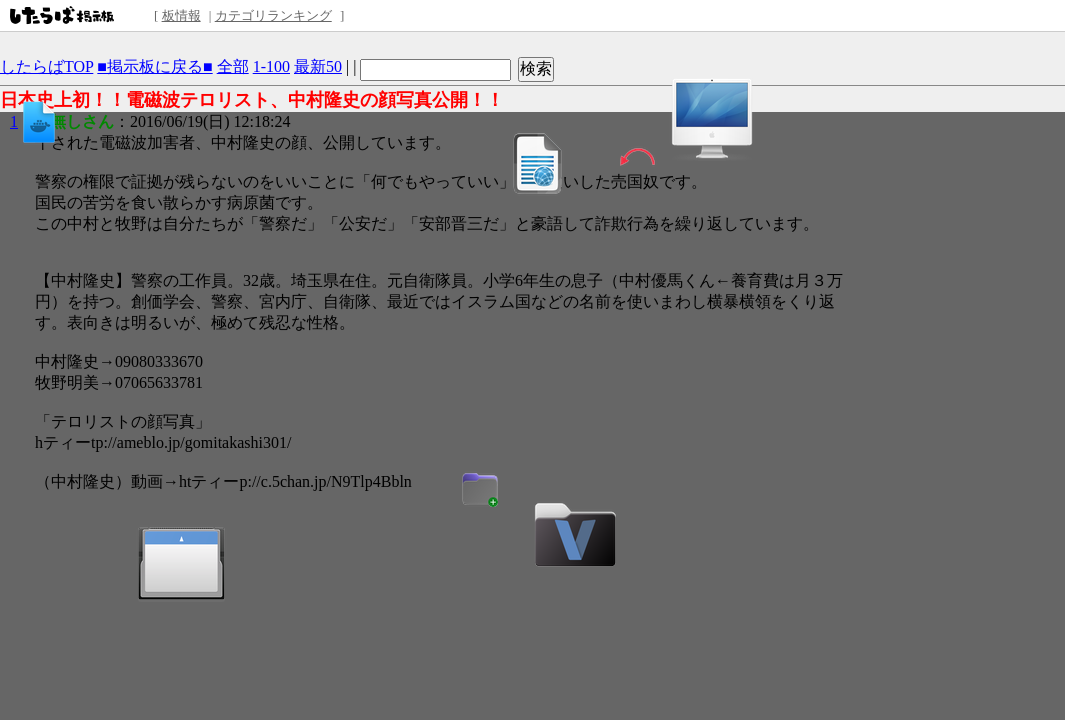 The height and width of the screenshot is (720, 1065). What do you see at coordinates (480, 489) in the screenshot?
I see `create a new folder` at bounding box center [480, 489].